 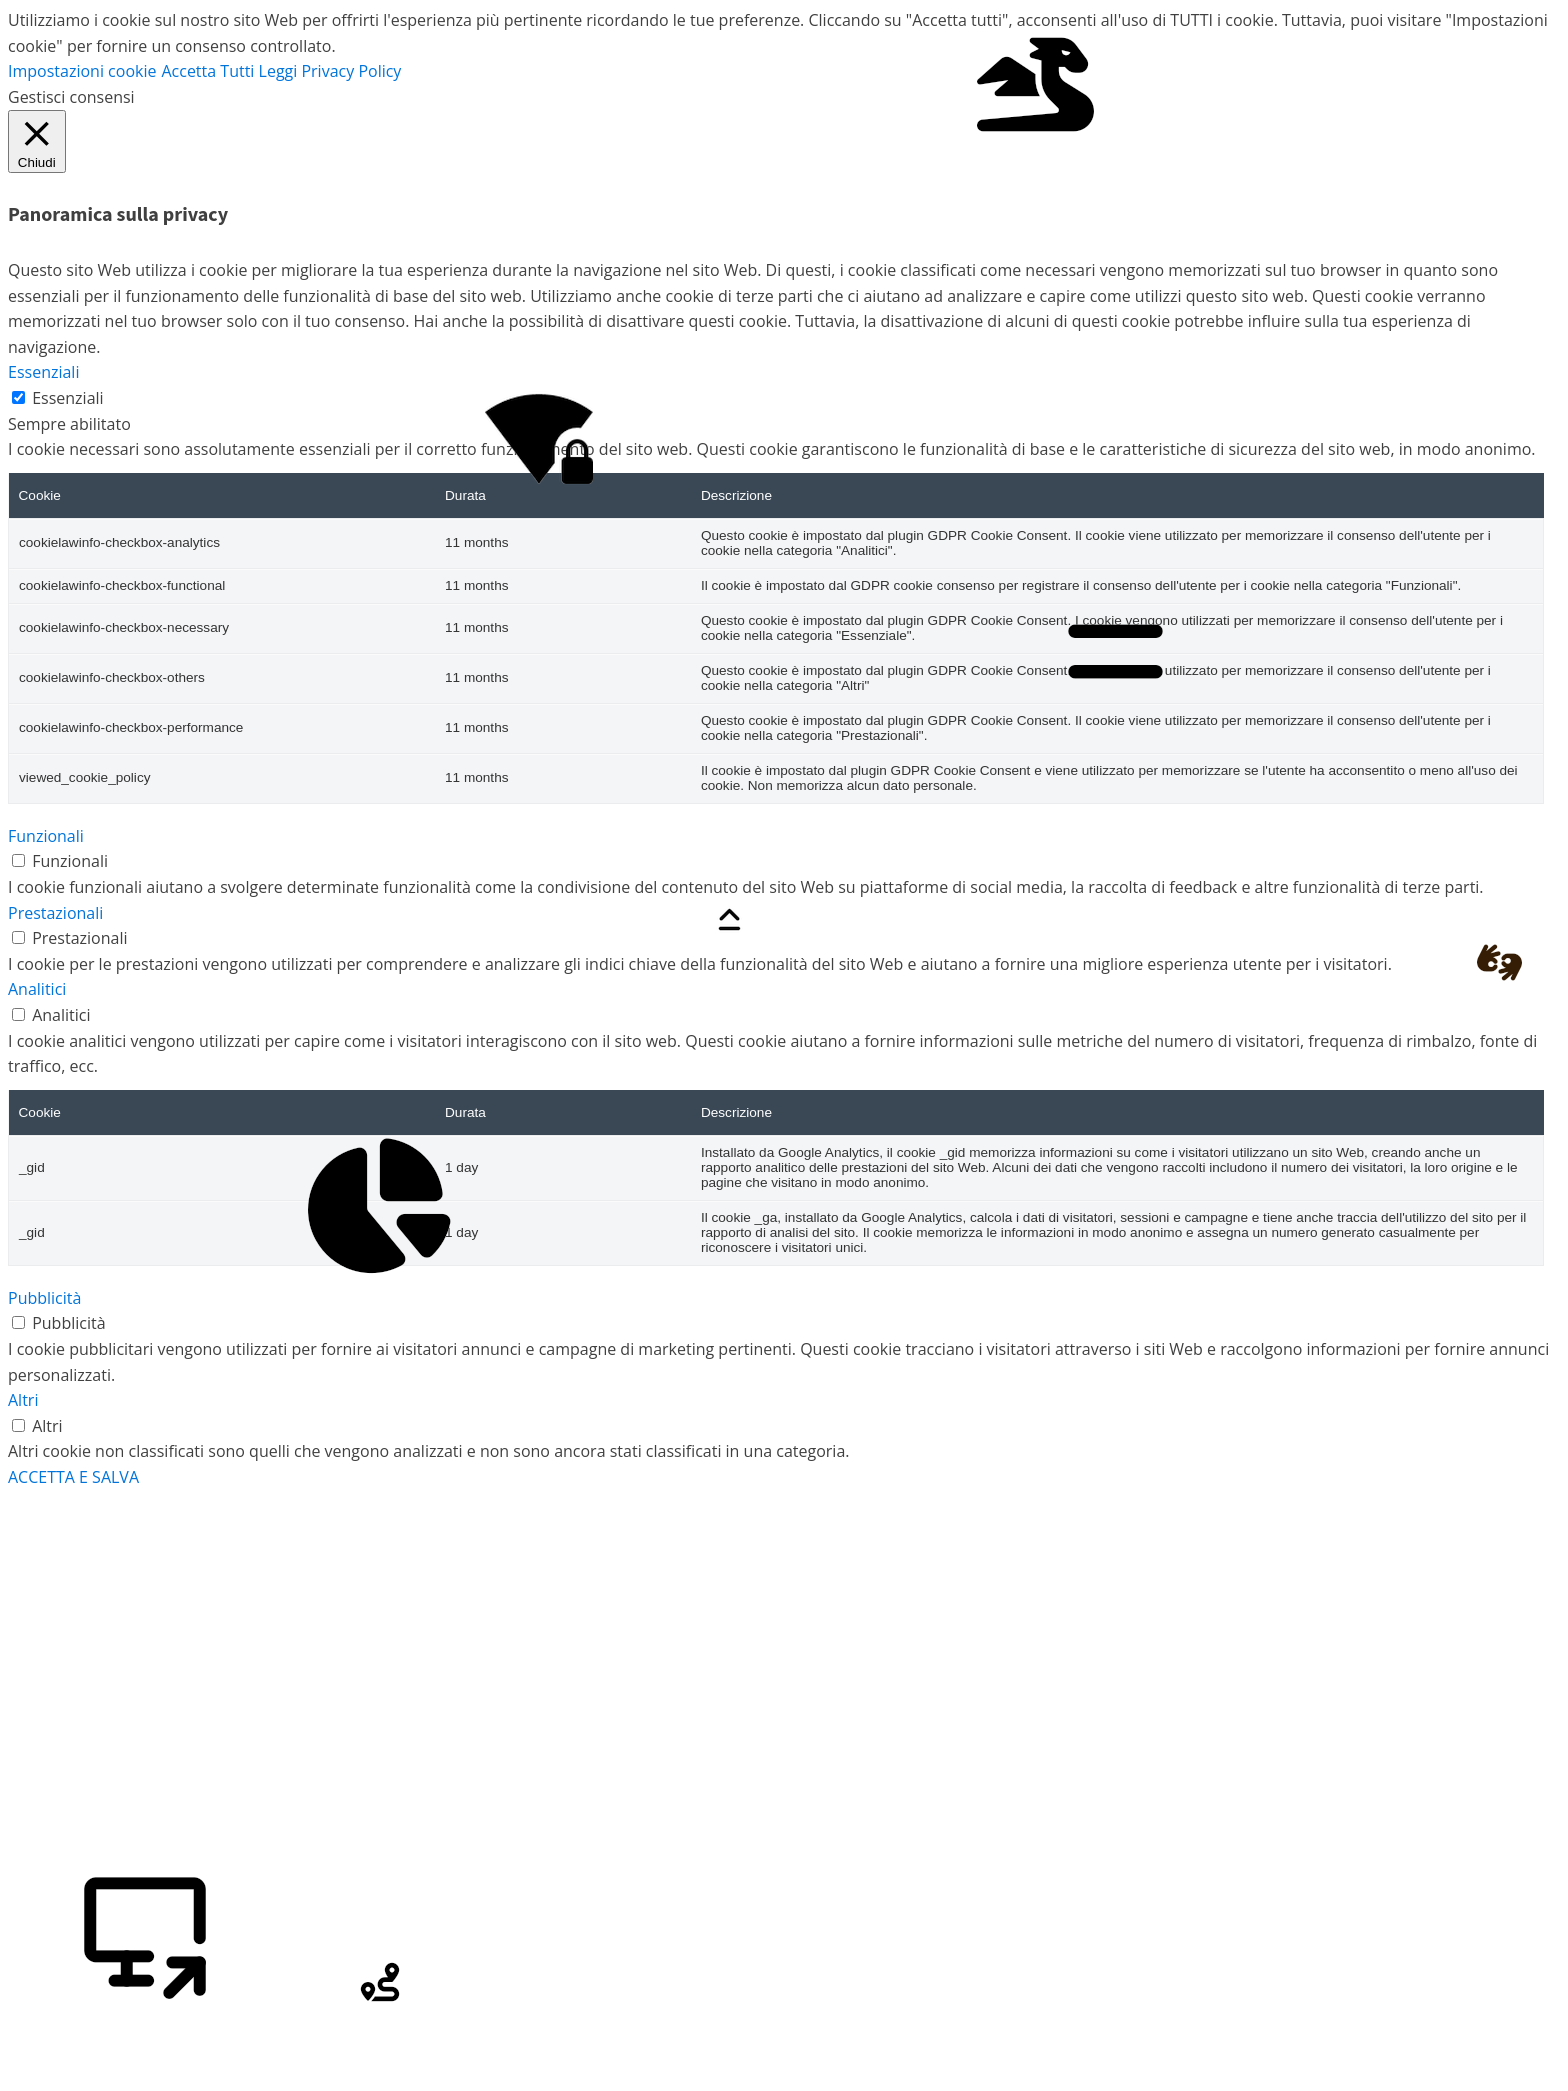 What do you see at coordinates (729, 919) in the screenshot?
I see `toggle caps lock on keyboard` at bounding box center [729, 919].